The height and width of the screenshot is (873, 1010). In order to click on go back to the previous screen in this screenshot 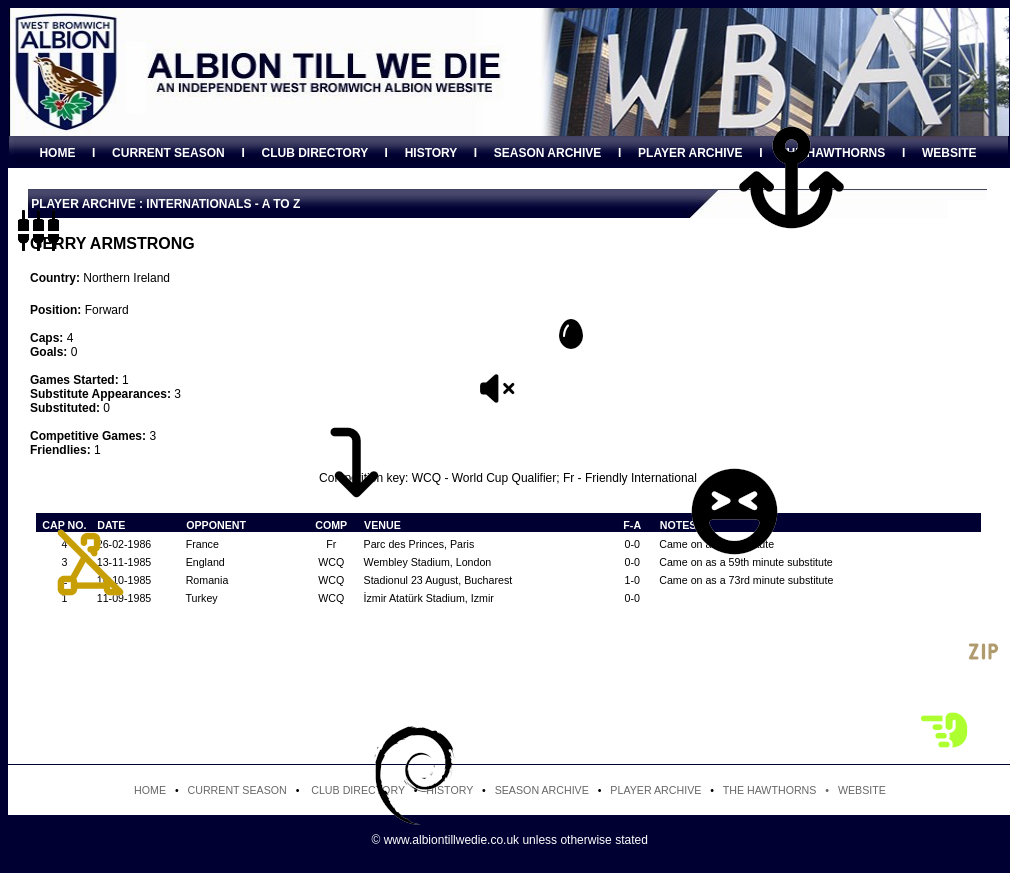, I will do `click(944, 730)`.